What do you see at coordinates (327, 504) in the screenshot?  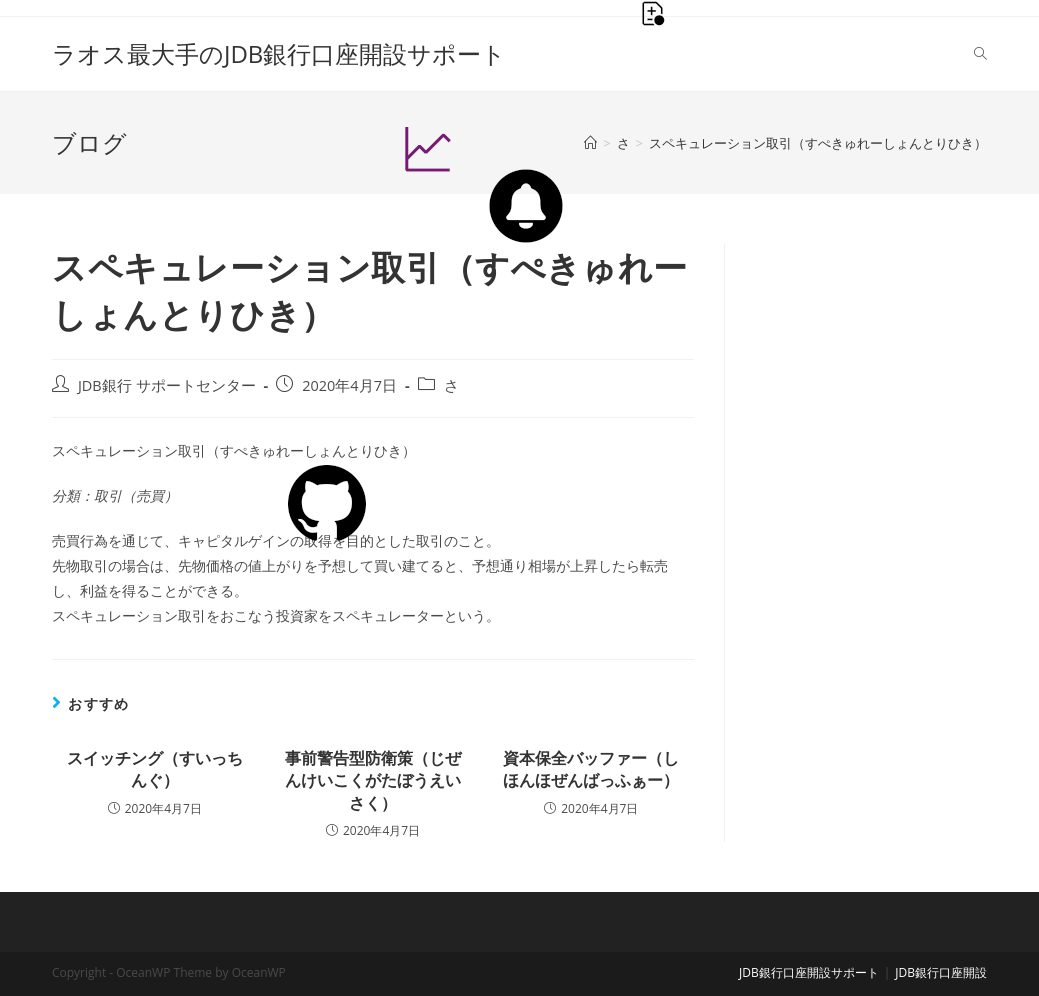 I see `open GitHub repository` at bounding box center [327, 504].